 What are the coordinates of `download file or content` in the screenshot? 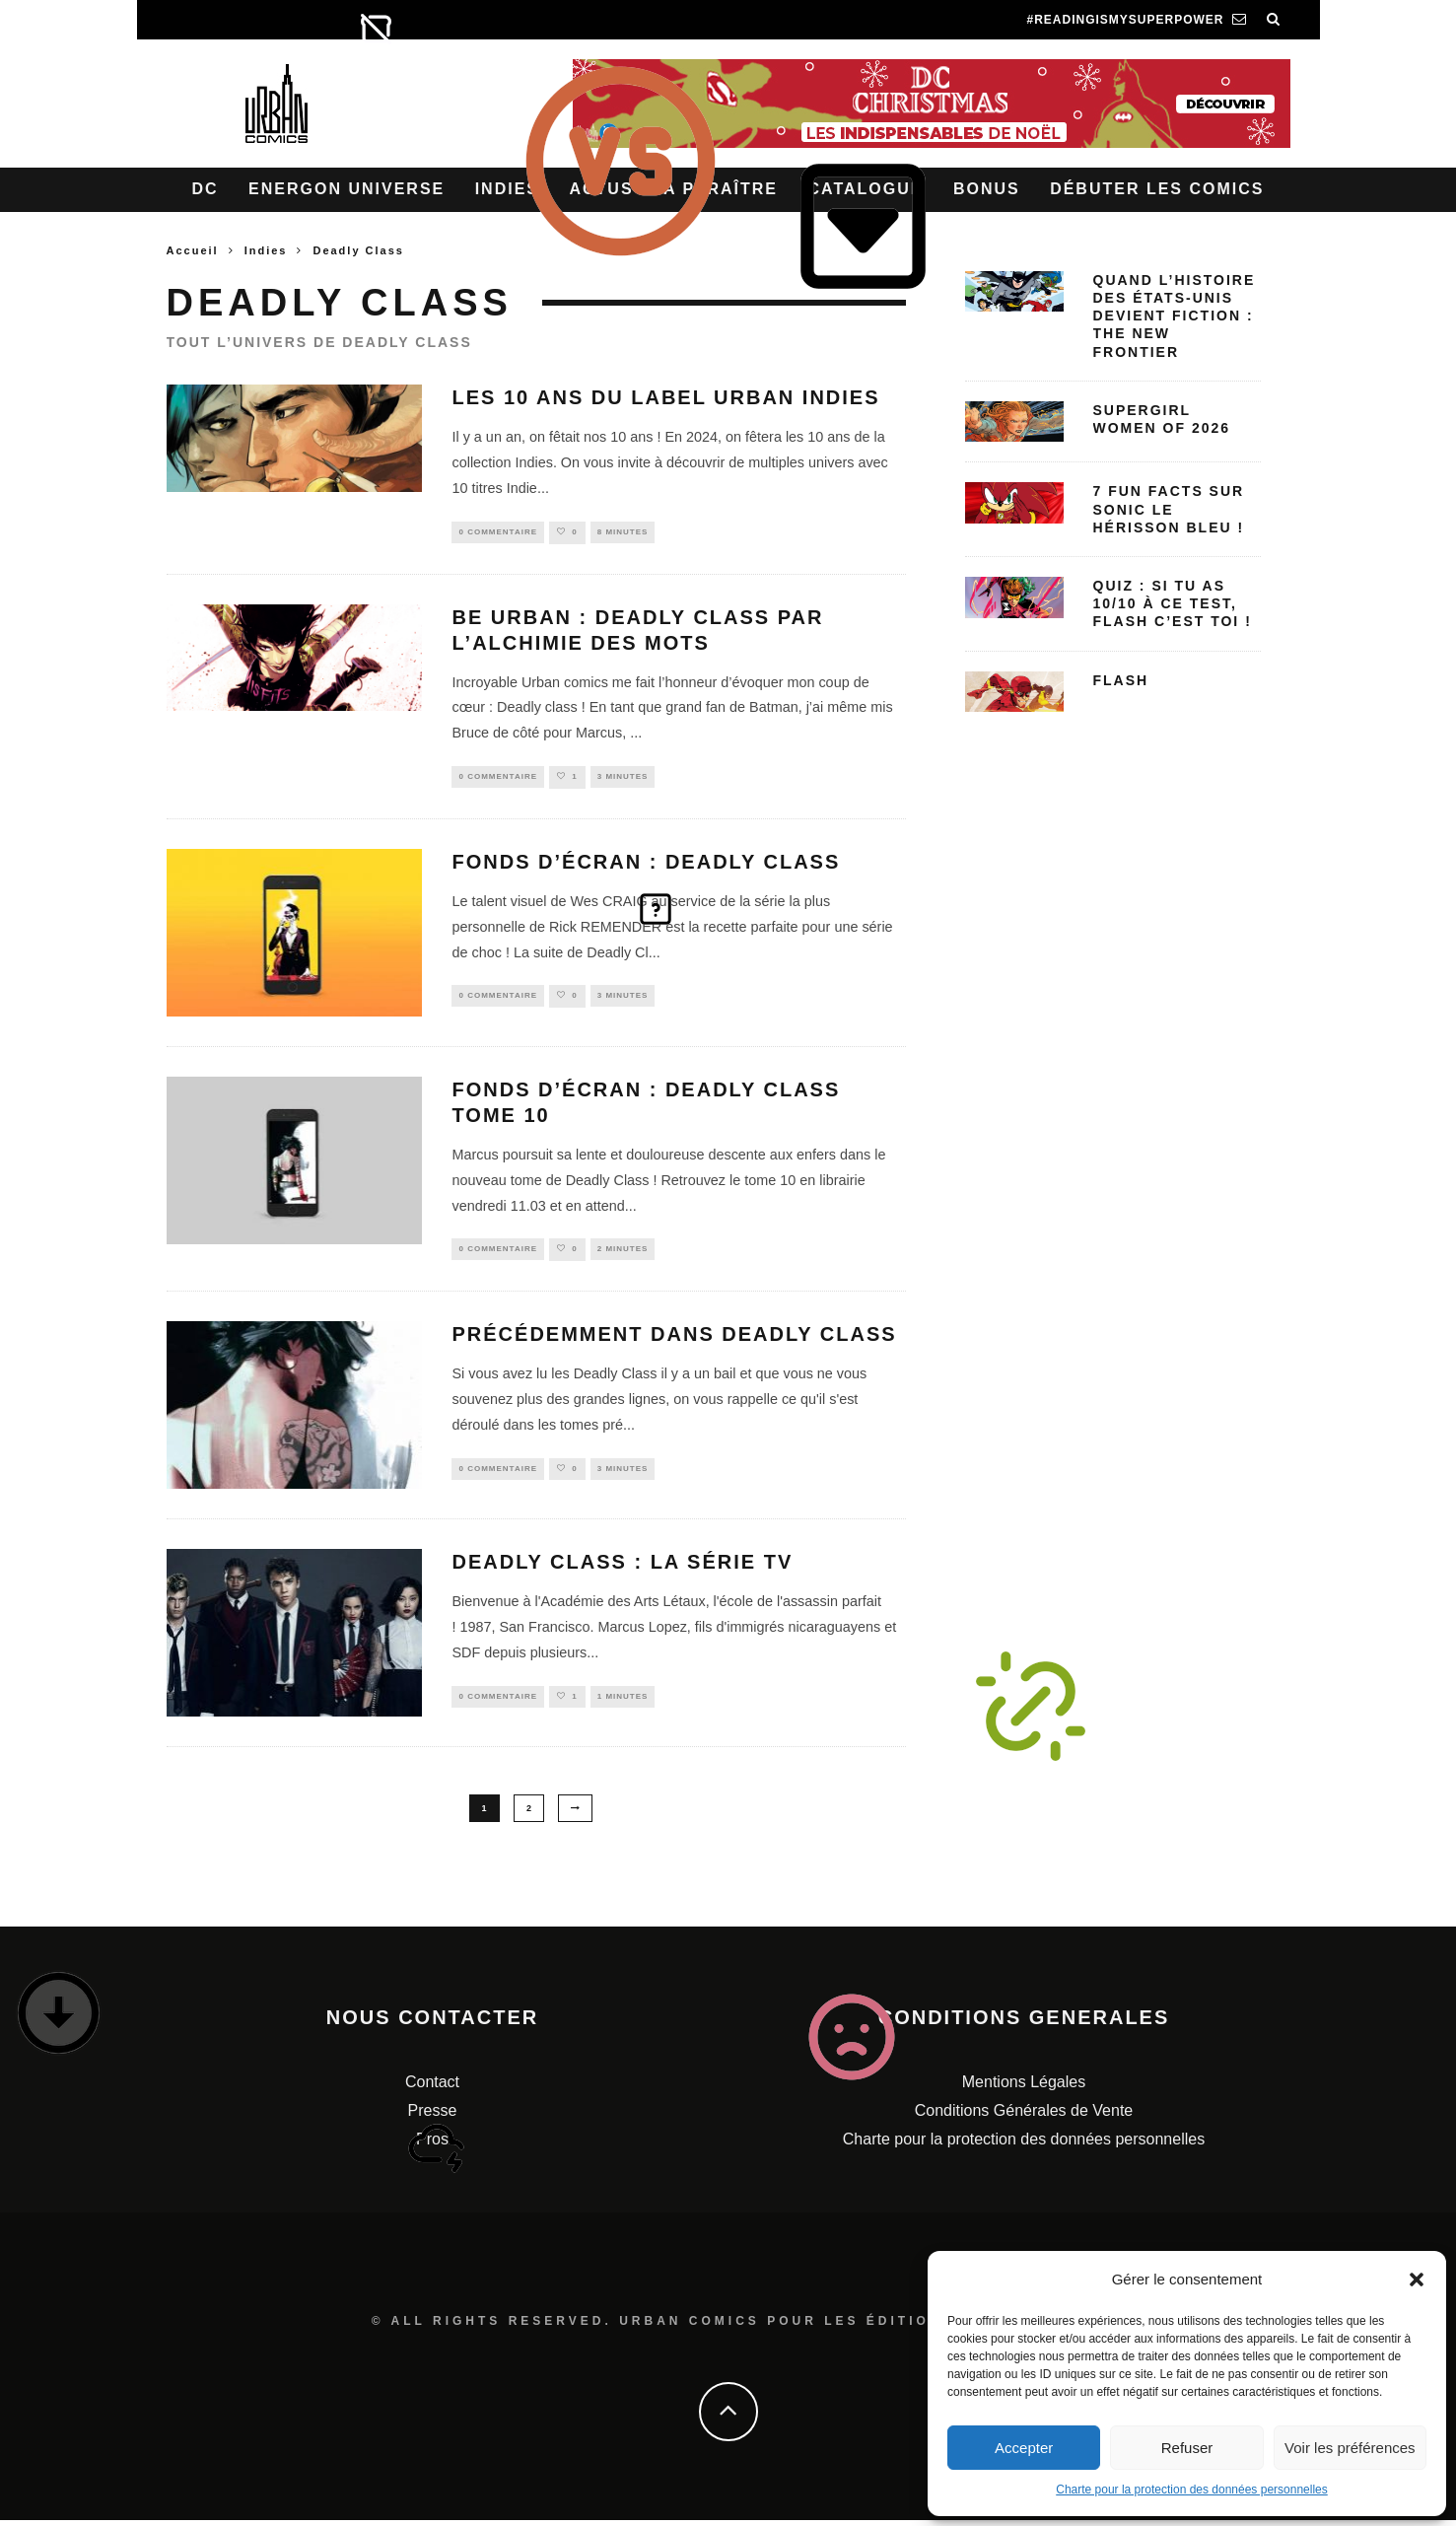 It's located at (58, 2012).